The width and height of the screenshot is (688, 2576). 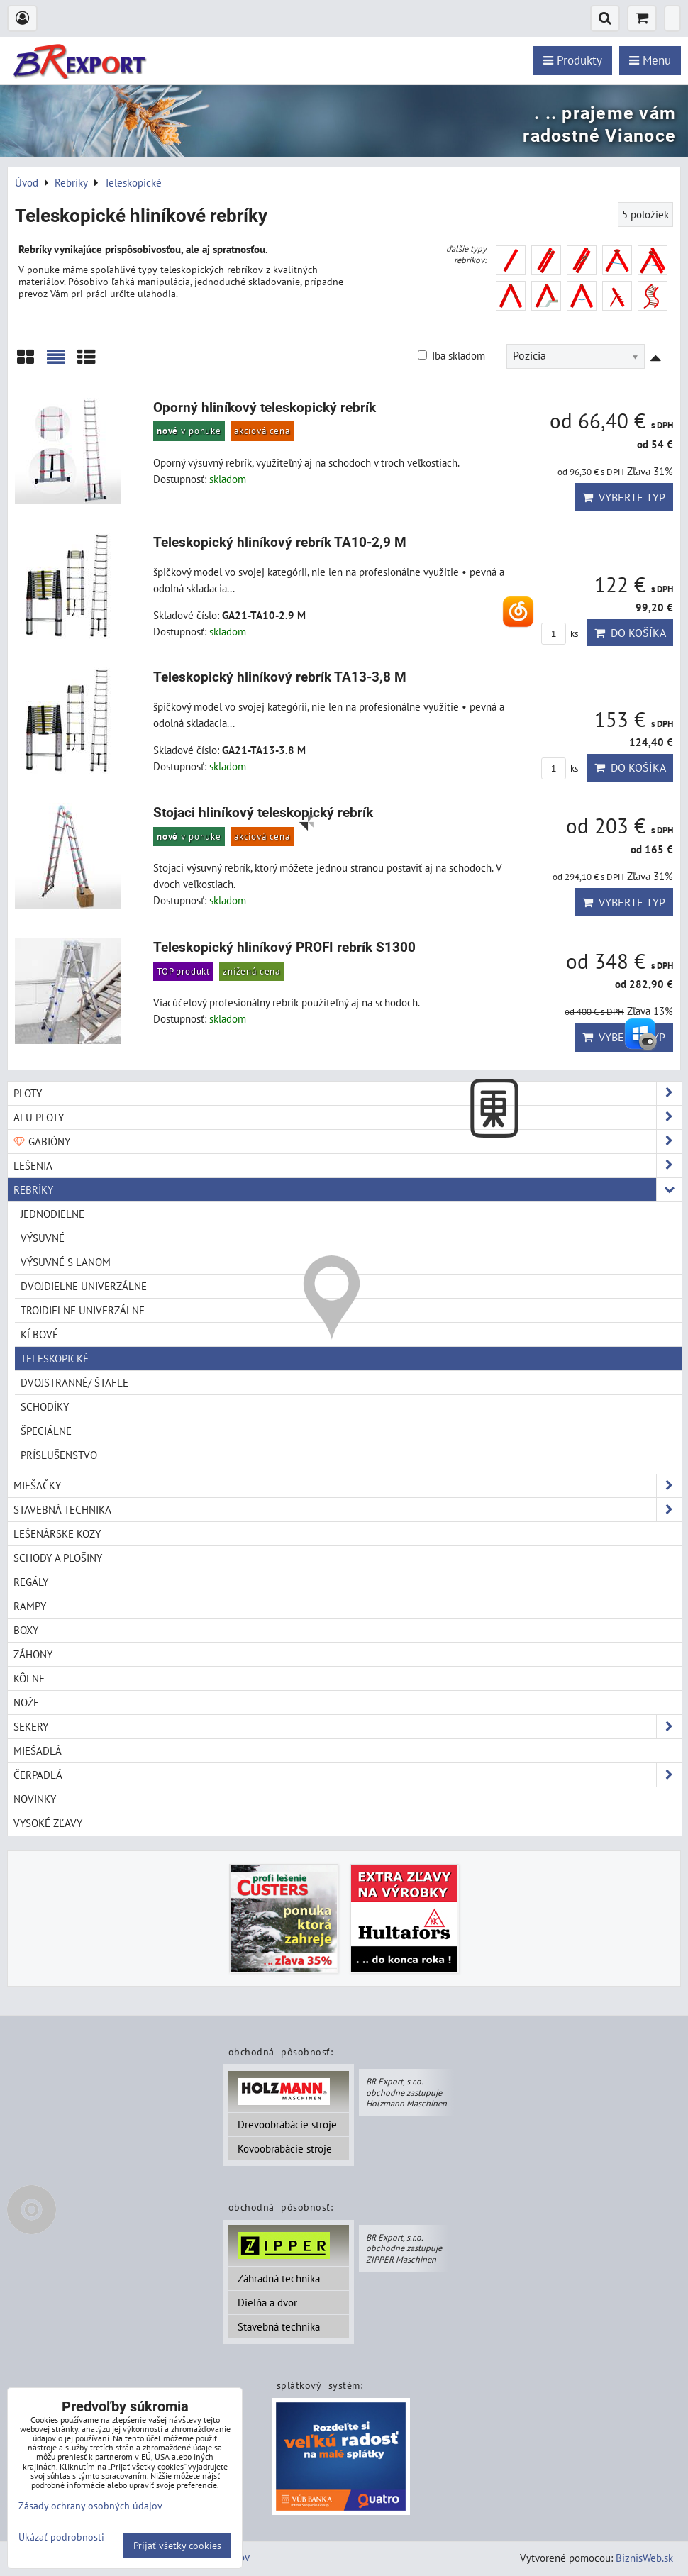 What do you see at coordinates (331, 1300) in the screenshot?
I see `mark or save a location on the map` at bounding box center [331, 1300].